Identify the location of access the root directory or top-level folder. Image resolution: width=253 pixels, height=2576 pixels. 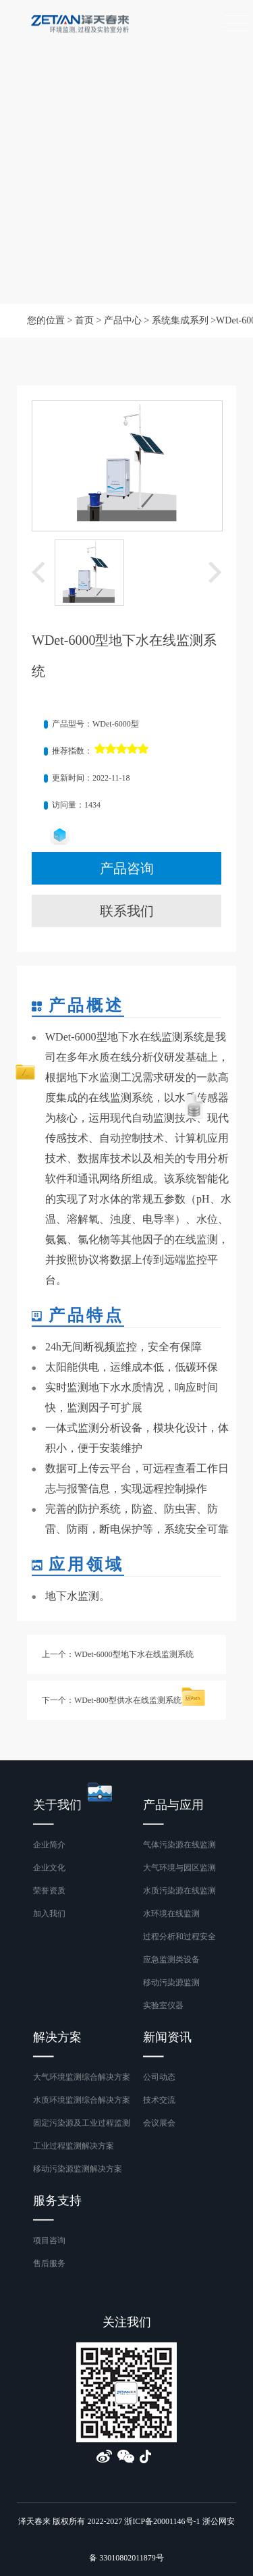
(25, 1072).